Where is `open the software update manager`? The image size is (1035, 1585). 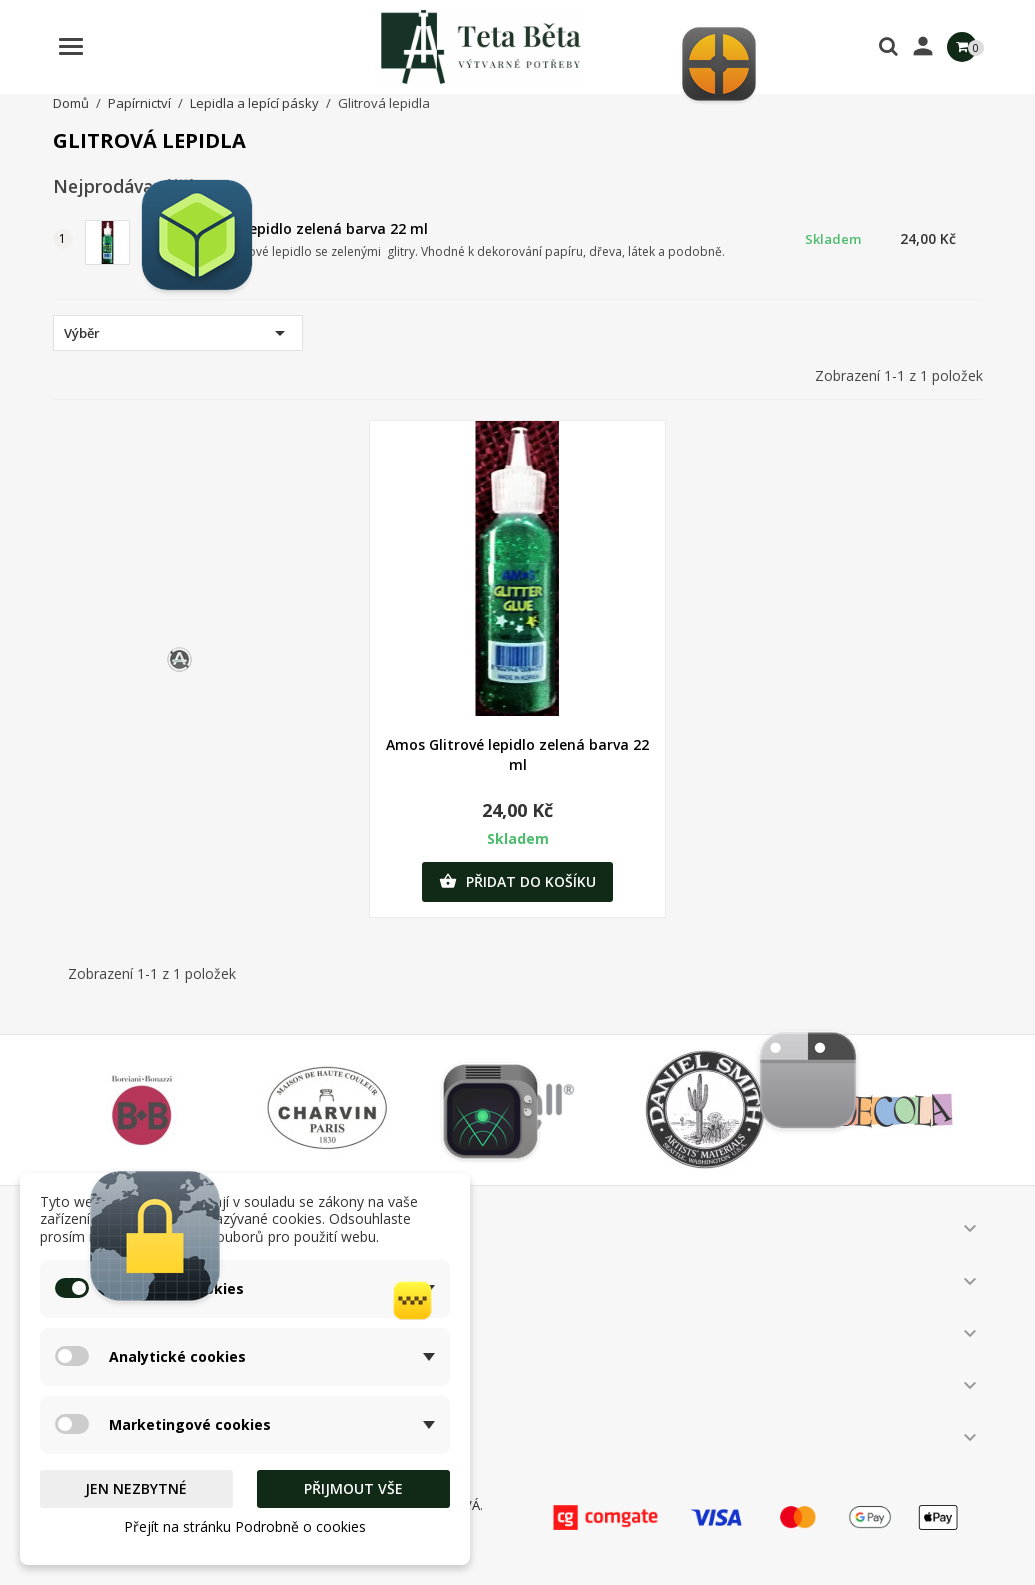 open the software update manager is located at coordinates (179, 659).